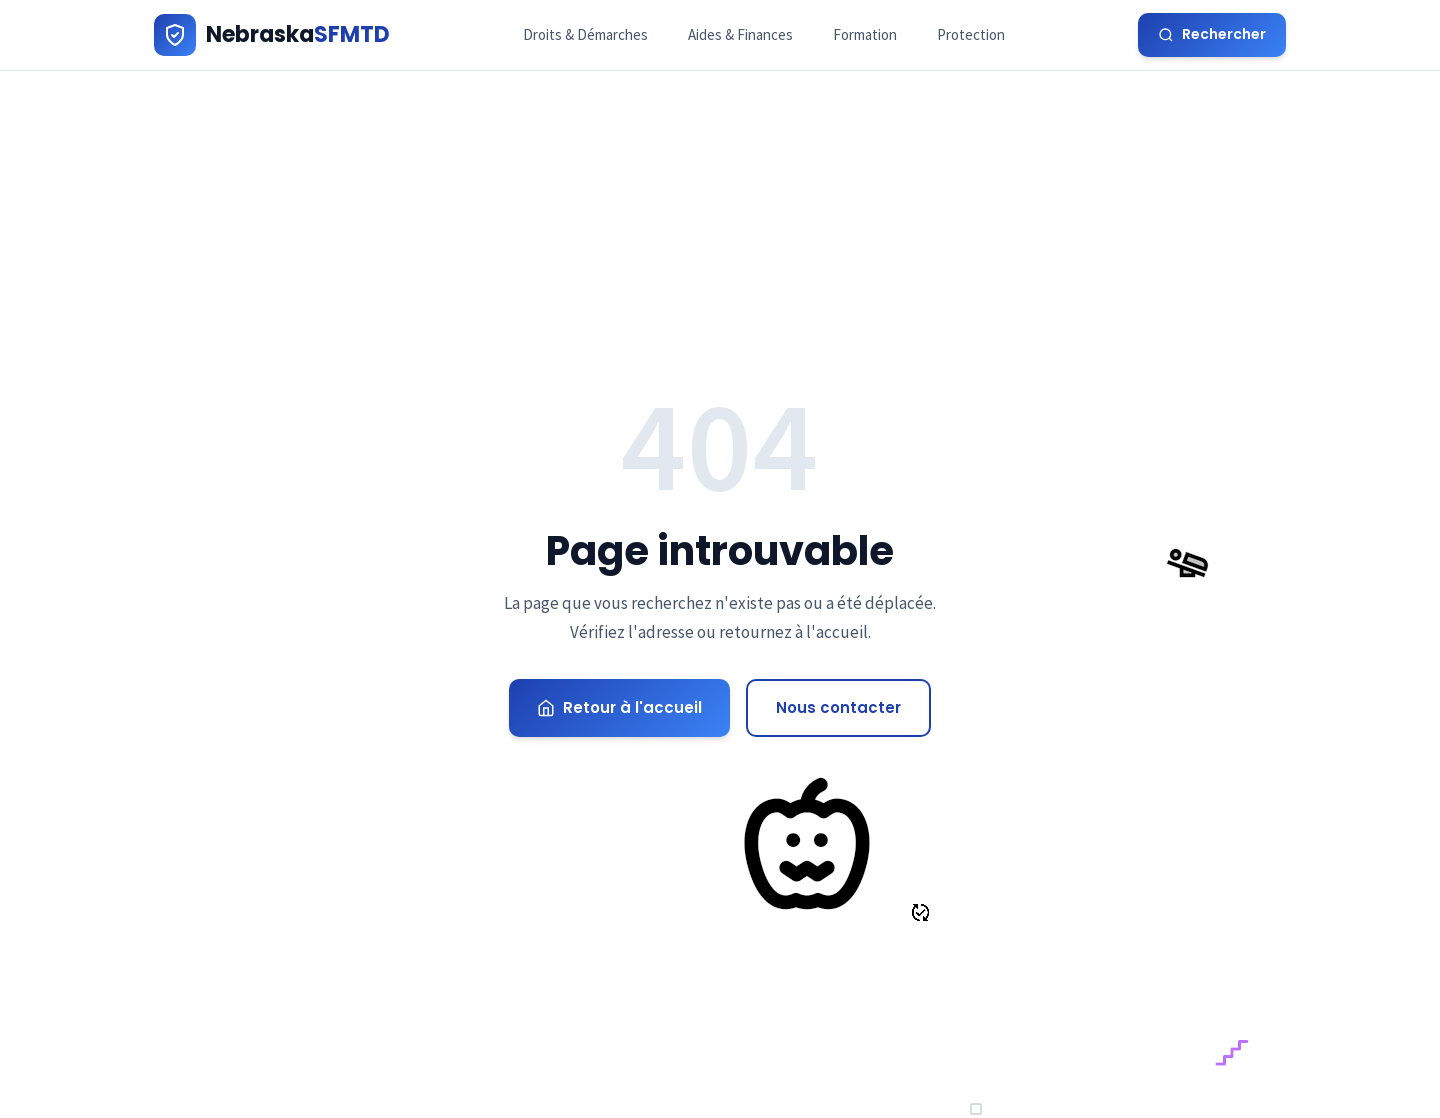 The width and height of the screenshot is (1440, 1118). I want to click on indicates lie-flat seat availability on flight, so click(1187, 563).